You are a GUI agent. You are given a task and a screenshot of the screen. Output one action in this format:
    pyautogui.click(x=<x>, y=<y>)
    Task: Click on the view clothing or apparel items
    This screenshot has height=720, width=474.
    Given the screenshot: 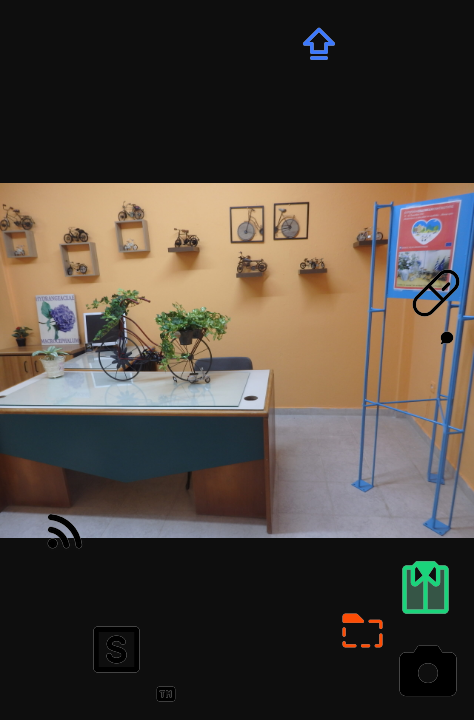 What is the action you would take?
    pyautogui.click(x=425, y=588)
    